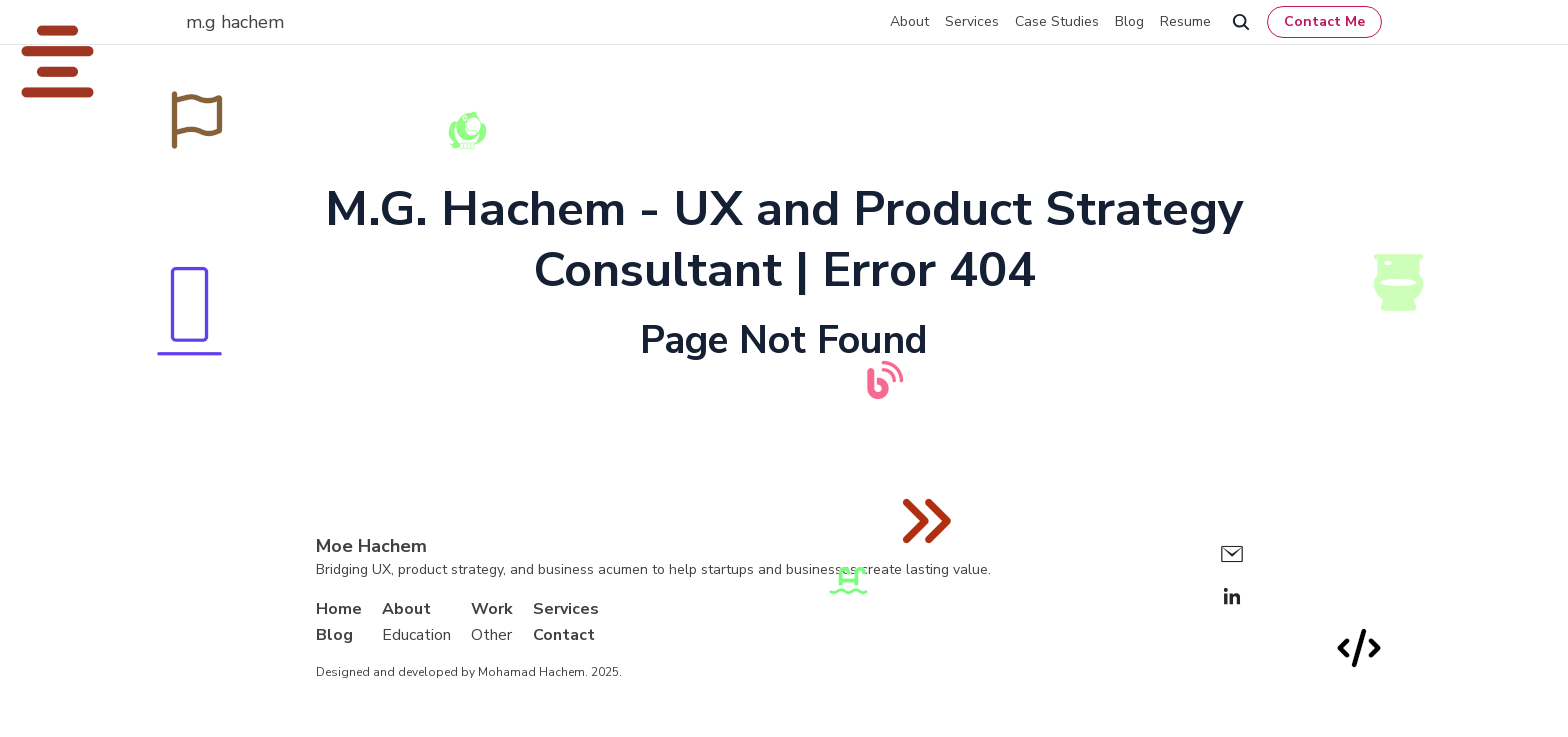 The height and width of the screenshot is (737, 1568). I want to click on view or edit source code, so click(1359, 648).